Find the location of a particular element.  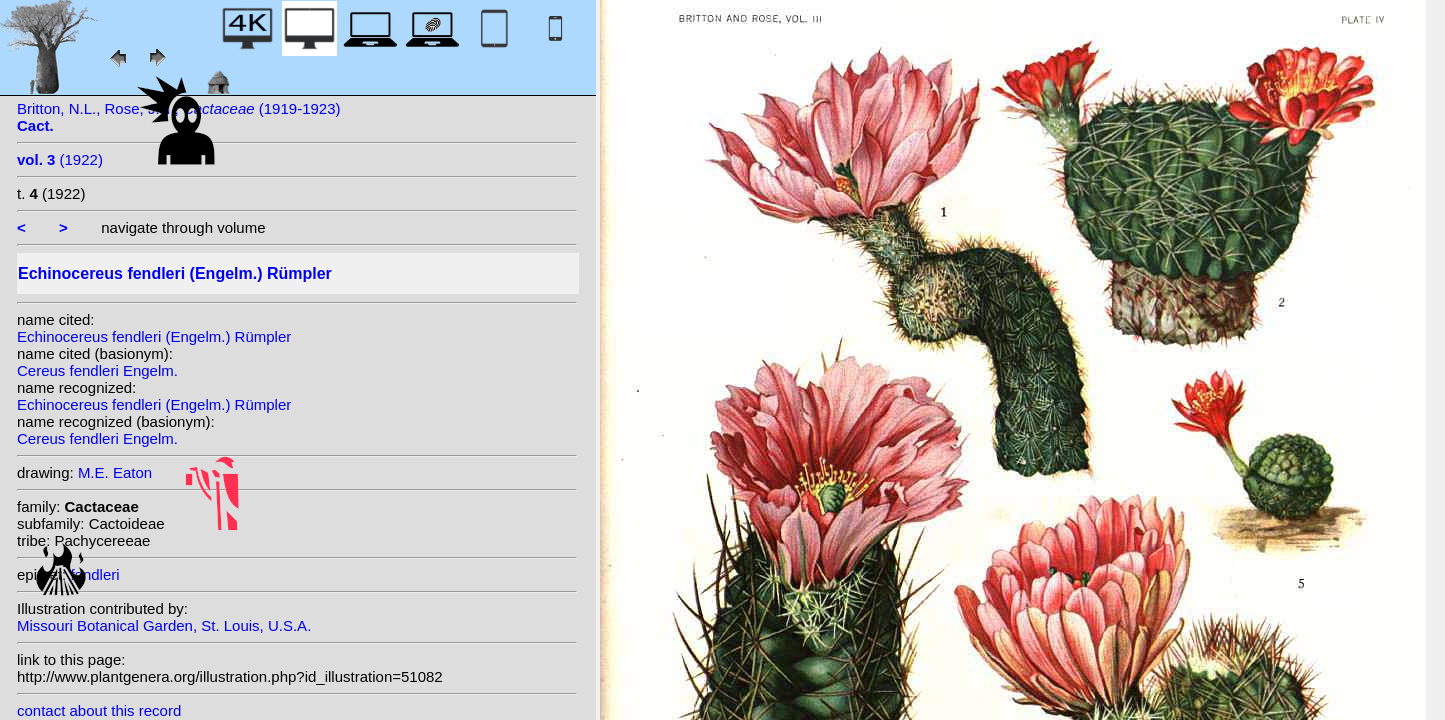

indicates a pyre or bonfire game element is located at coordinates (61, 569).